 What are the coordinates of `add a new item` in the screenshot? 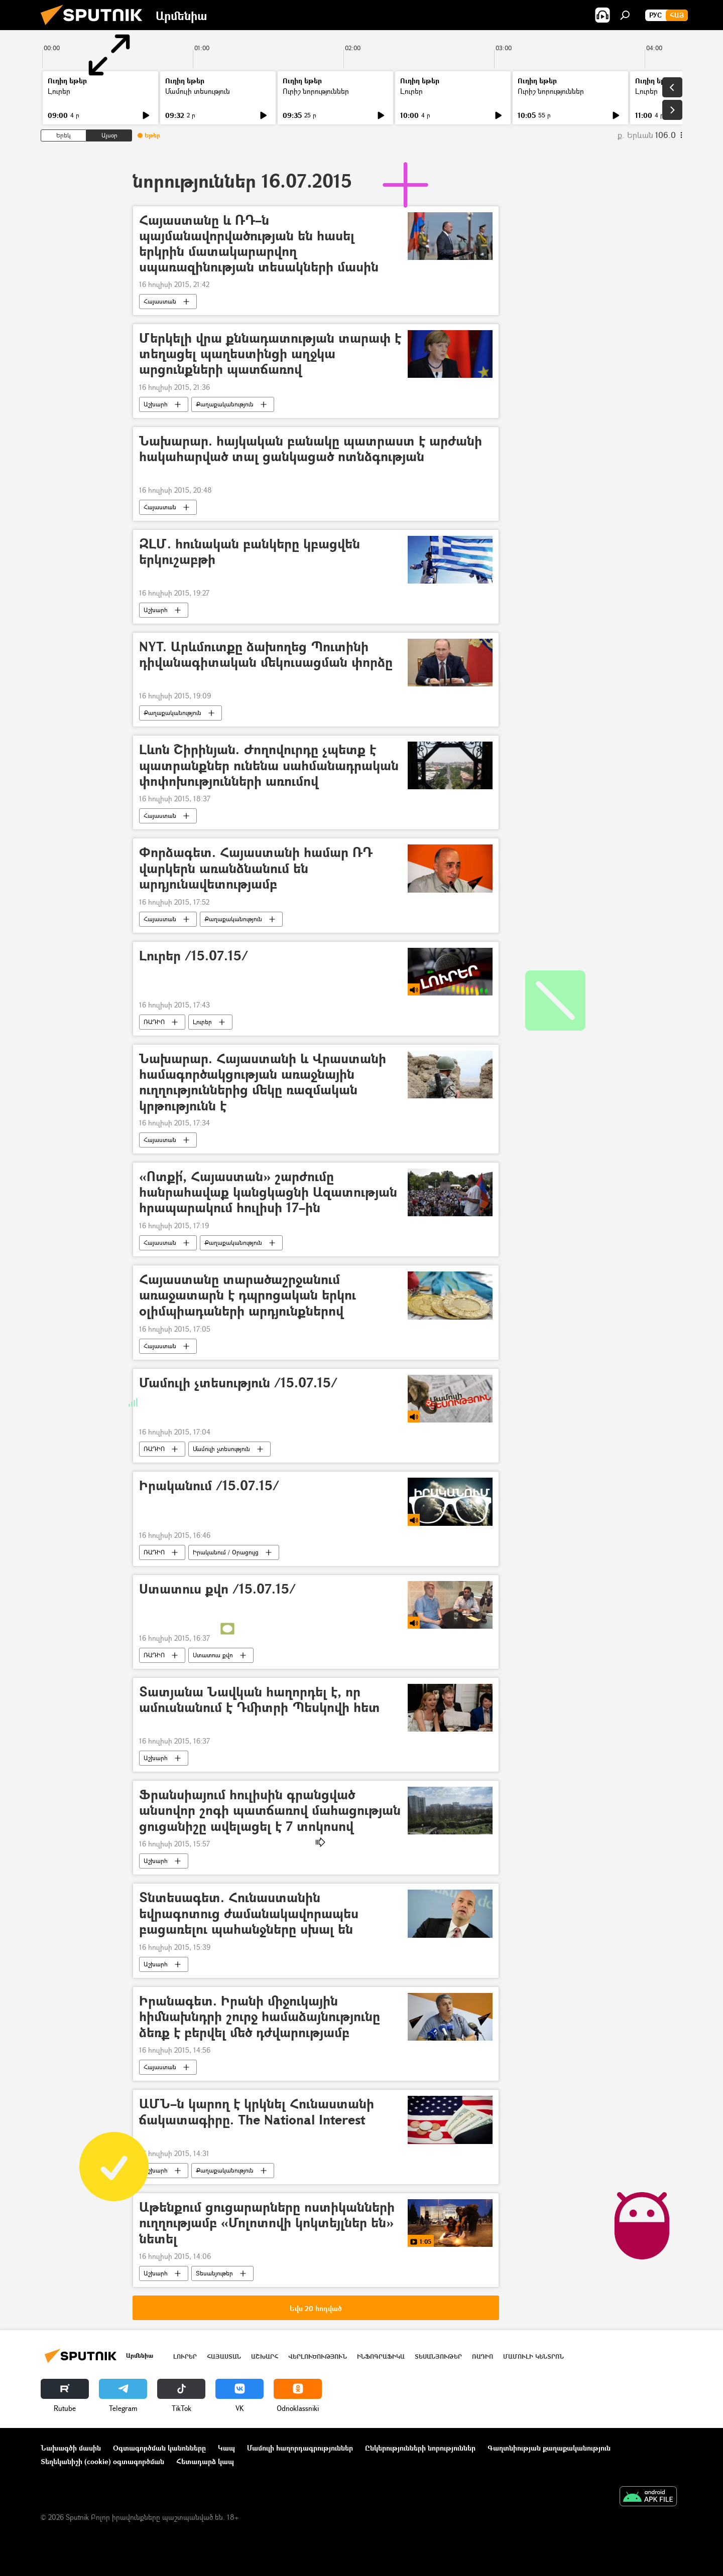 It's located at (405, 185).